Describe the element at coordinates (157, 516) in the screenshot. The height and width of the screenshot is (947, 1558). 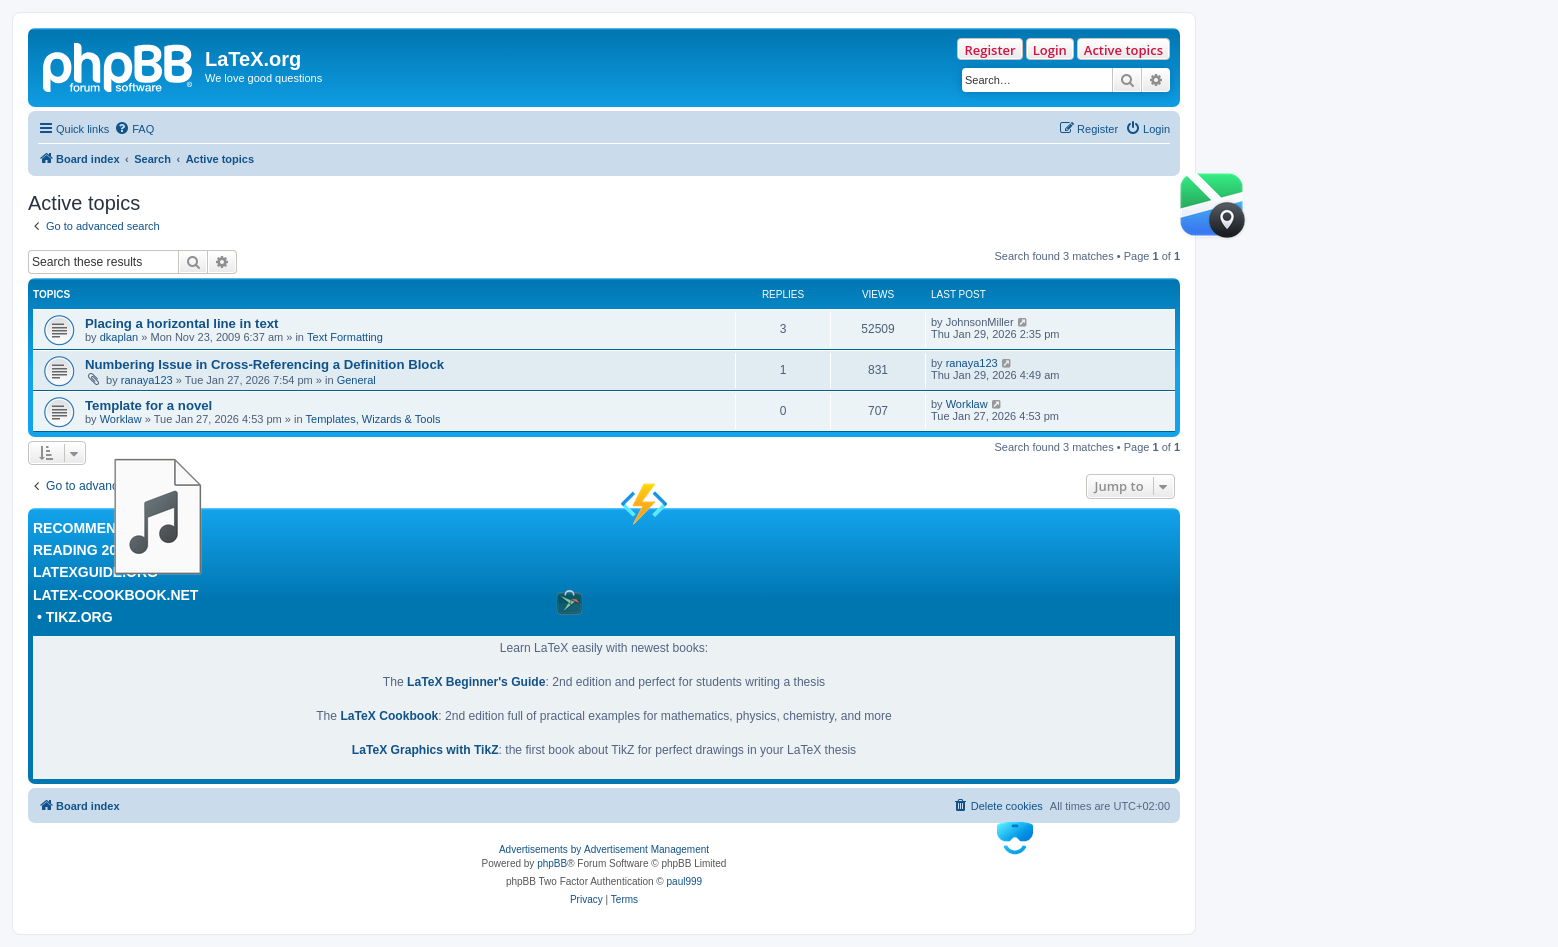
I see `open an audio or music file` at that location.